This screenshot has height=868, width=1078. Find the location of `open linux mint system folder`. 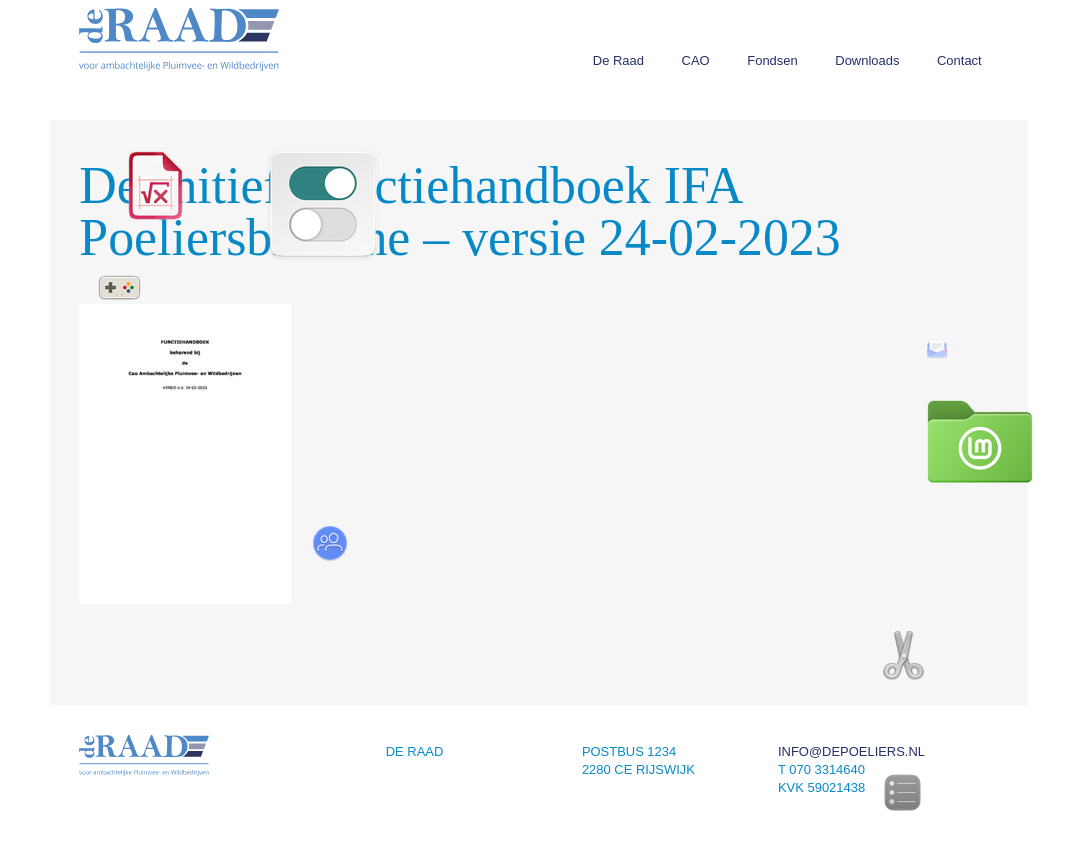

open linux mint system folder is located at coordinates (979, 444).